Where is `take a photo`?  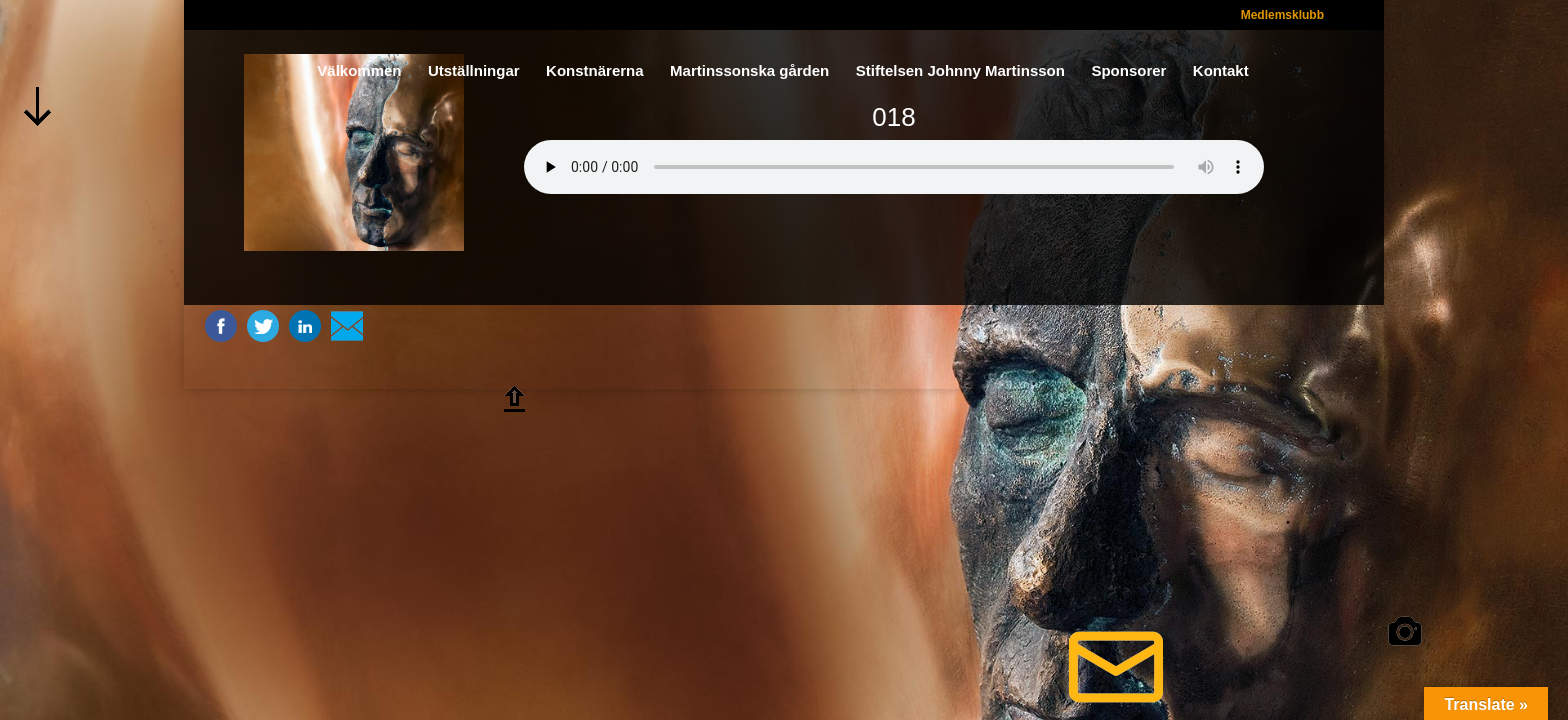
take a photo is located at coordinates (1405, 631).